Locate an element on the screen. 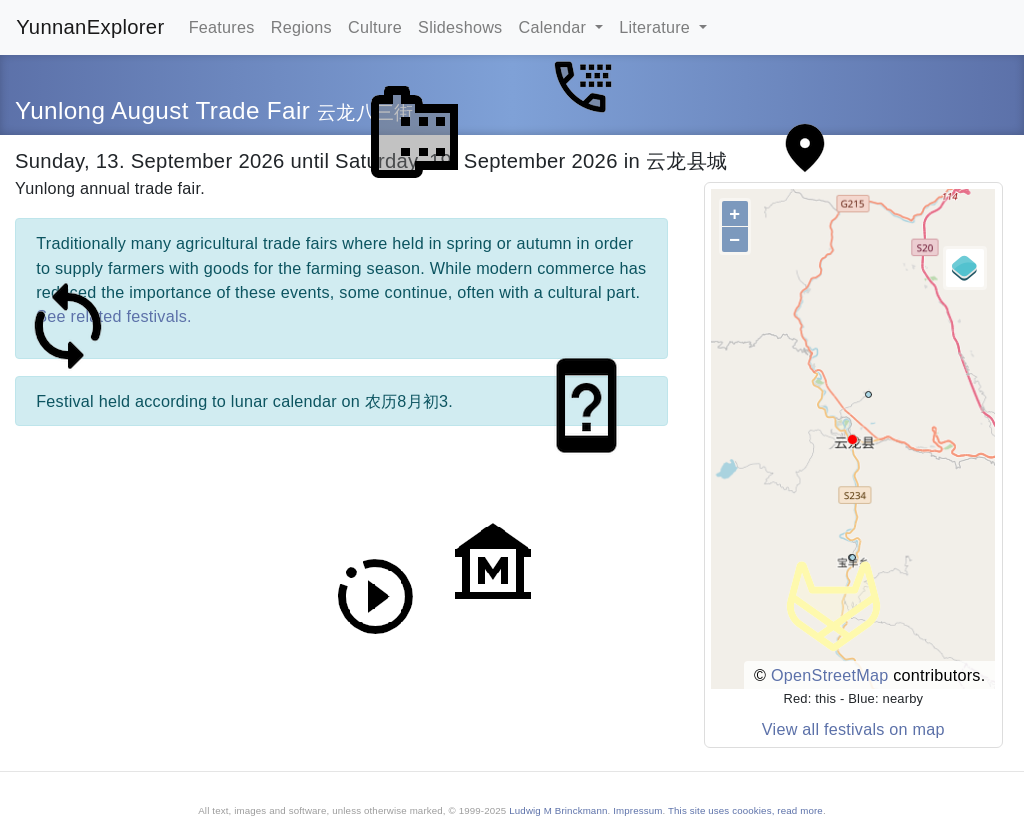  view location on map is located at coordinates (805, 148).